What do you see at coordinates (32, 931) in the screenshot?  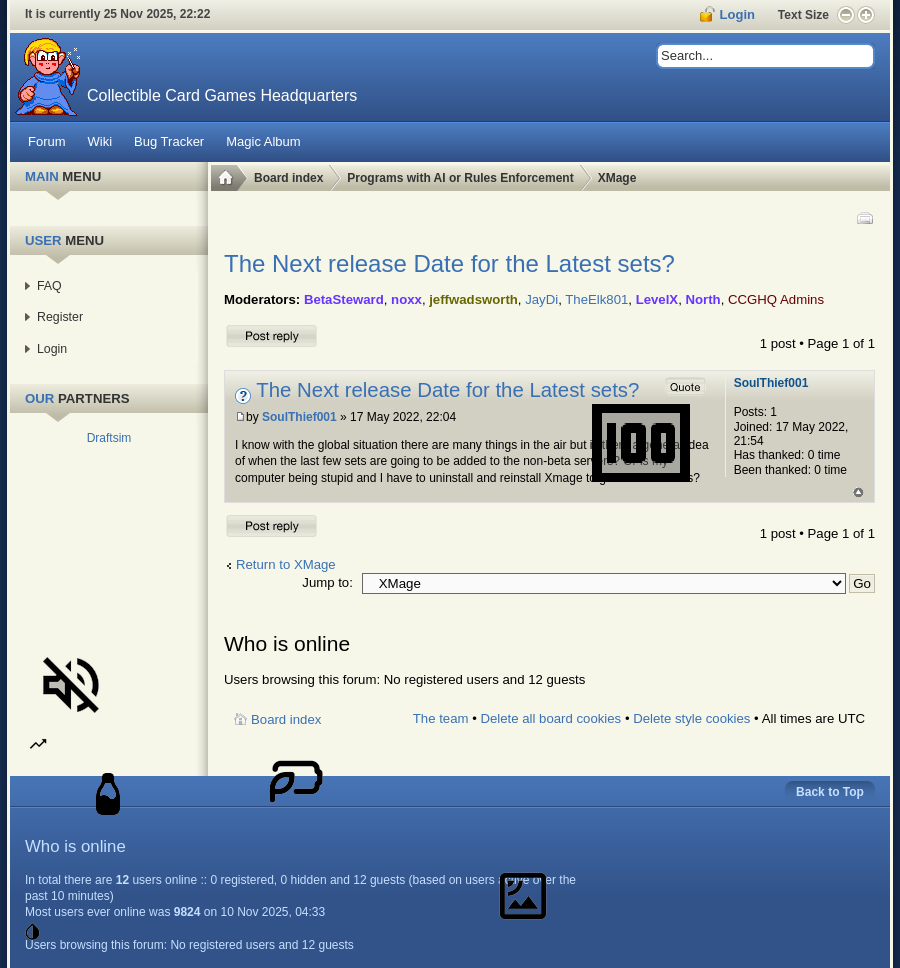 I see `toggle color inversion or contrast settings` at bounding box center [32, 931].